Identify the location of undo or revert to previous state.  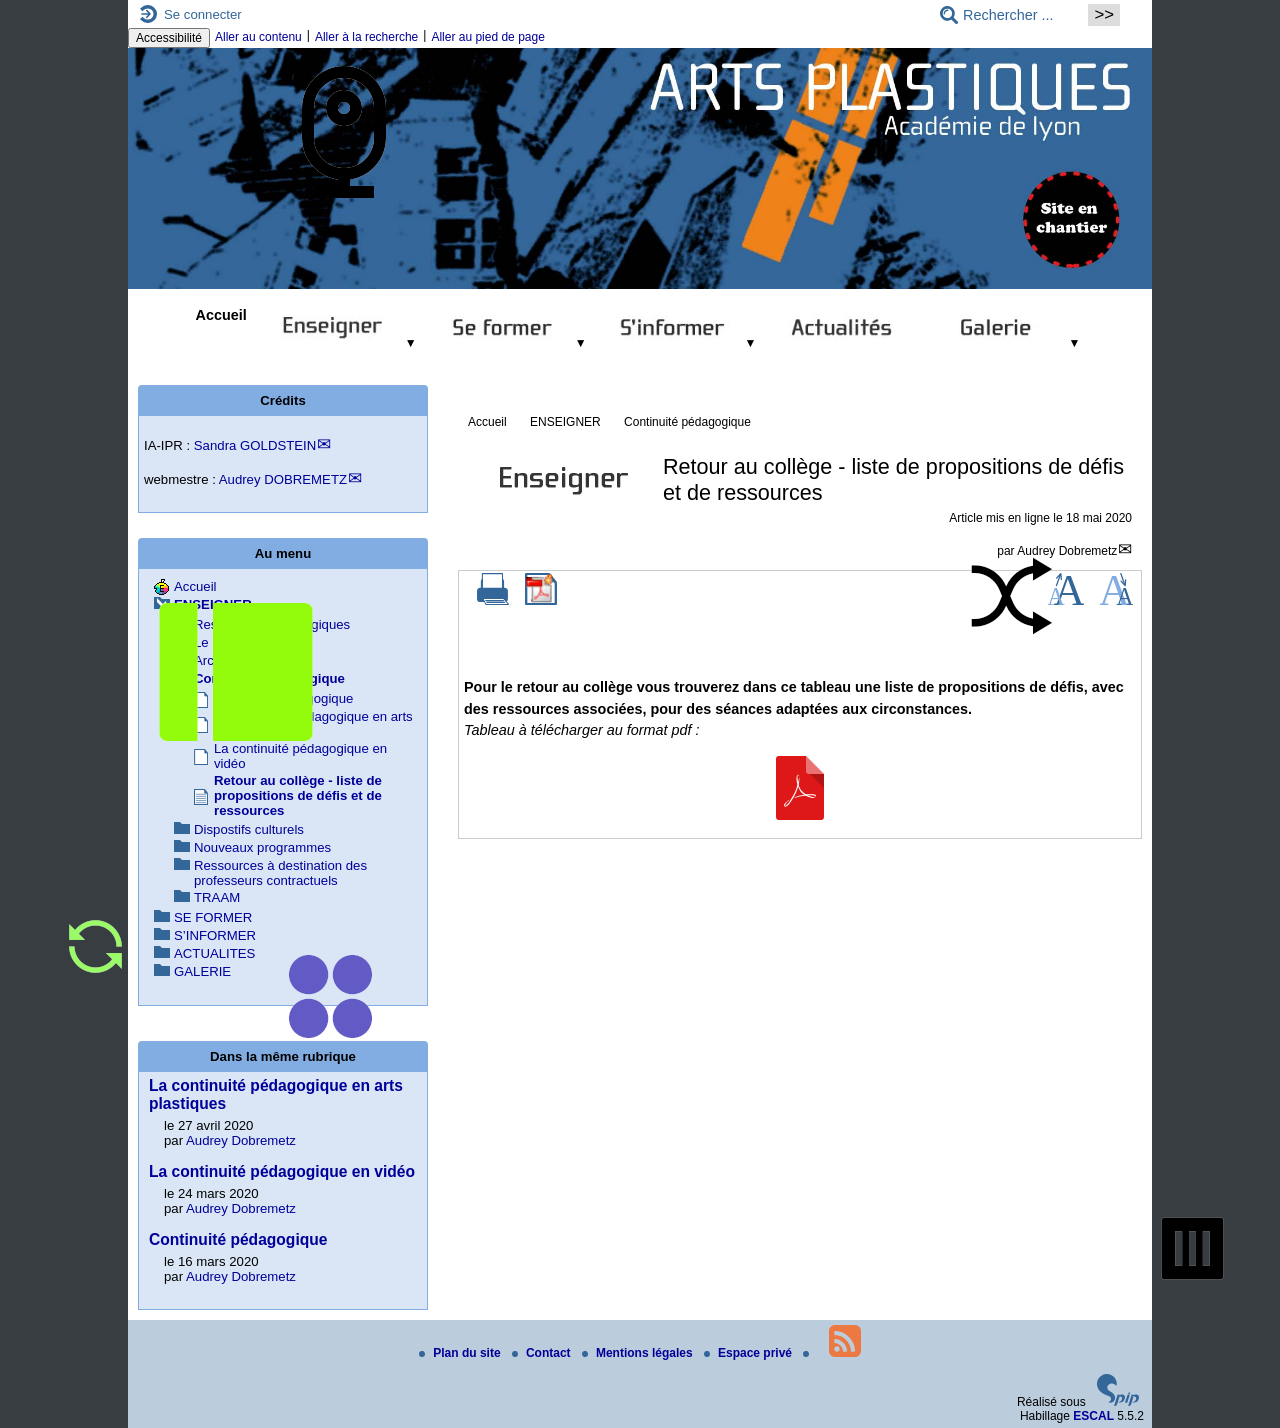
(95, 946).